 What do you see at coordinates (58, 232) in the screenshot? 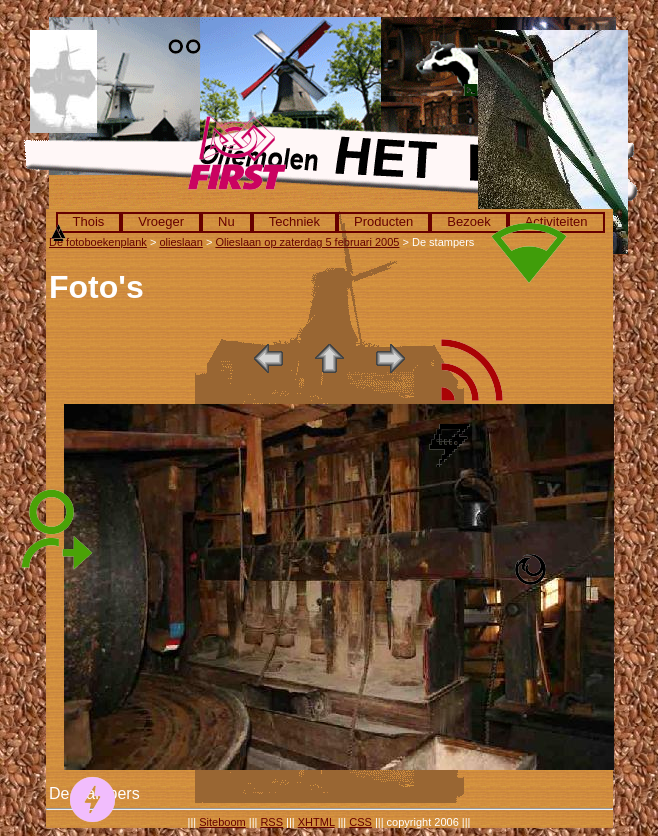
I see `pino logging library logo` at bounding box center [58, 232].